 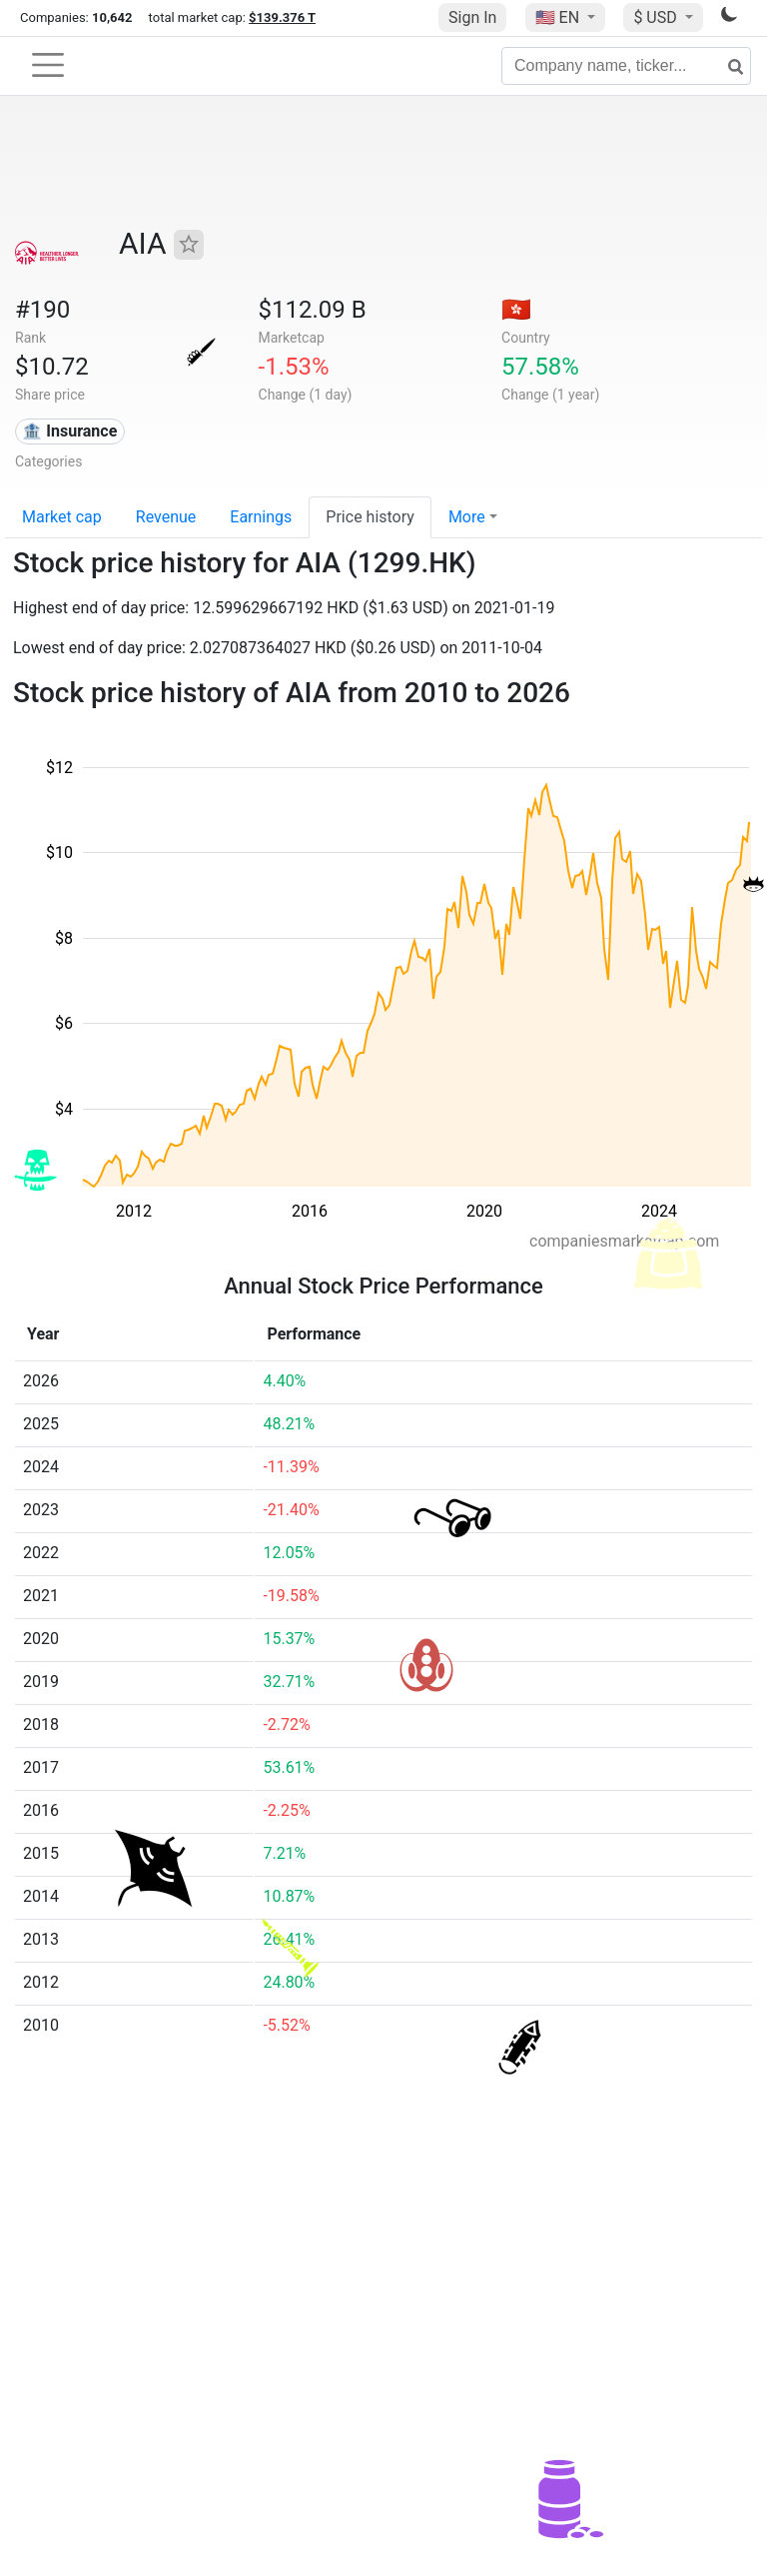 I want to click on select clarinet as your instrument, so click(x=291, y=1948).